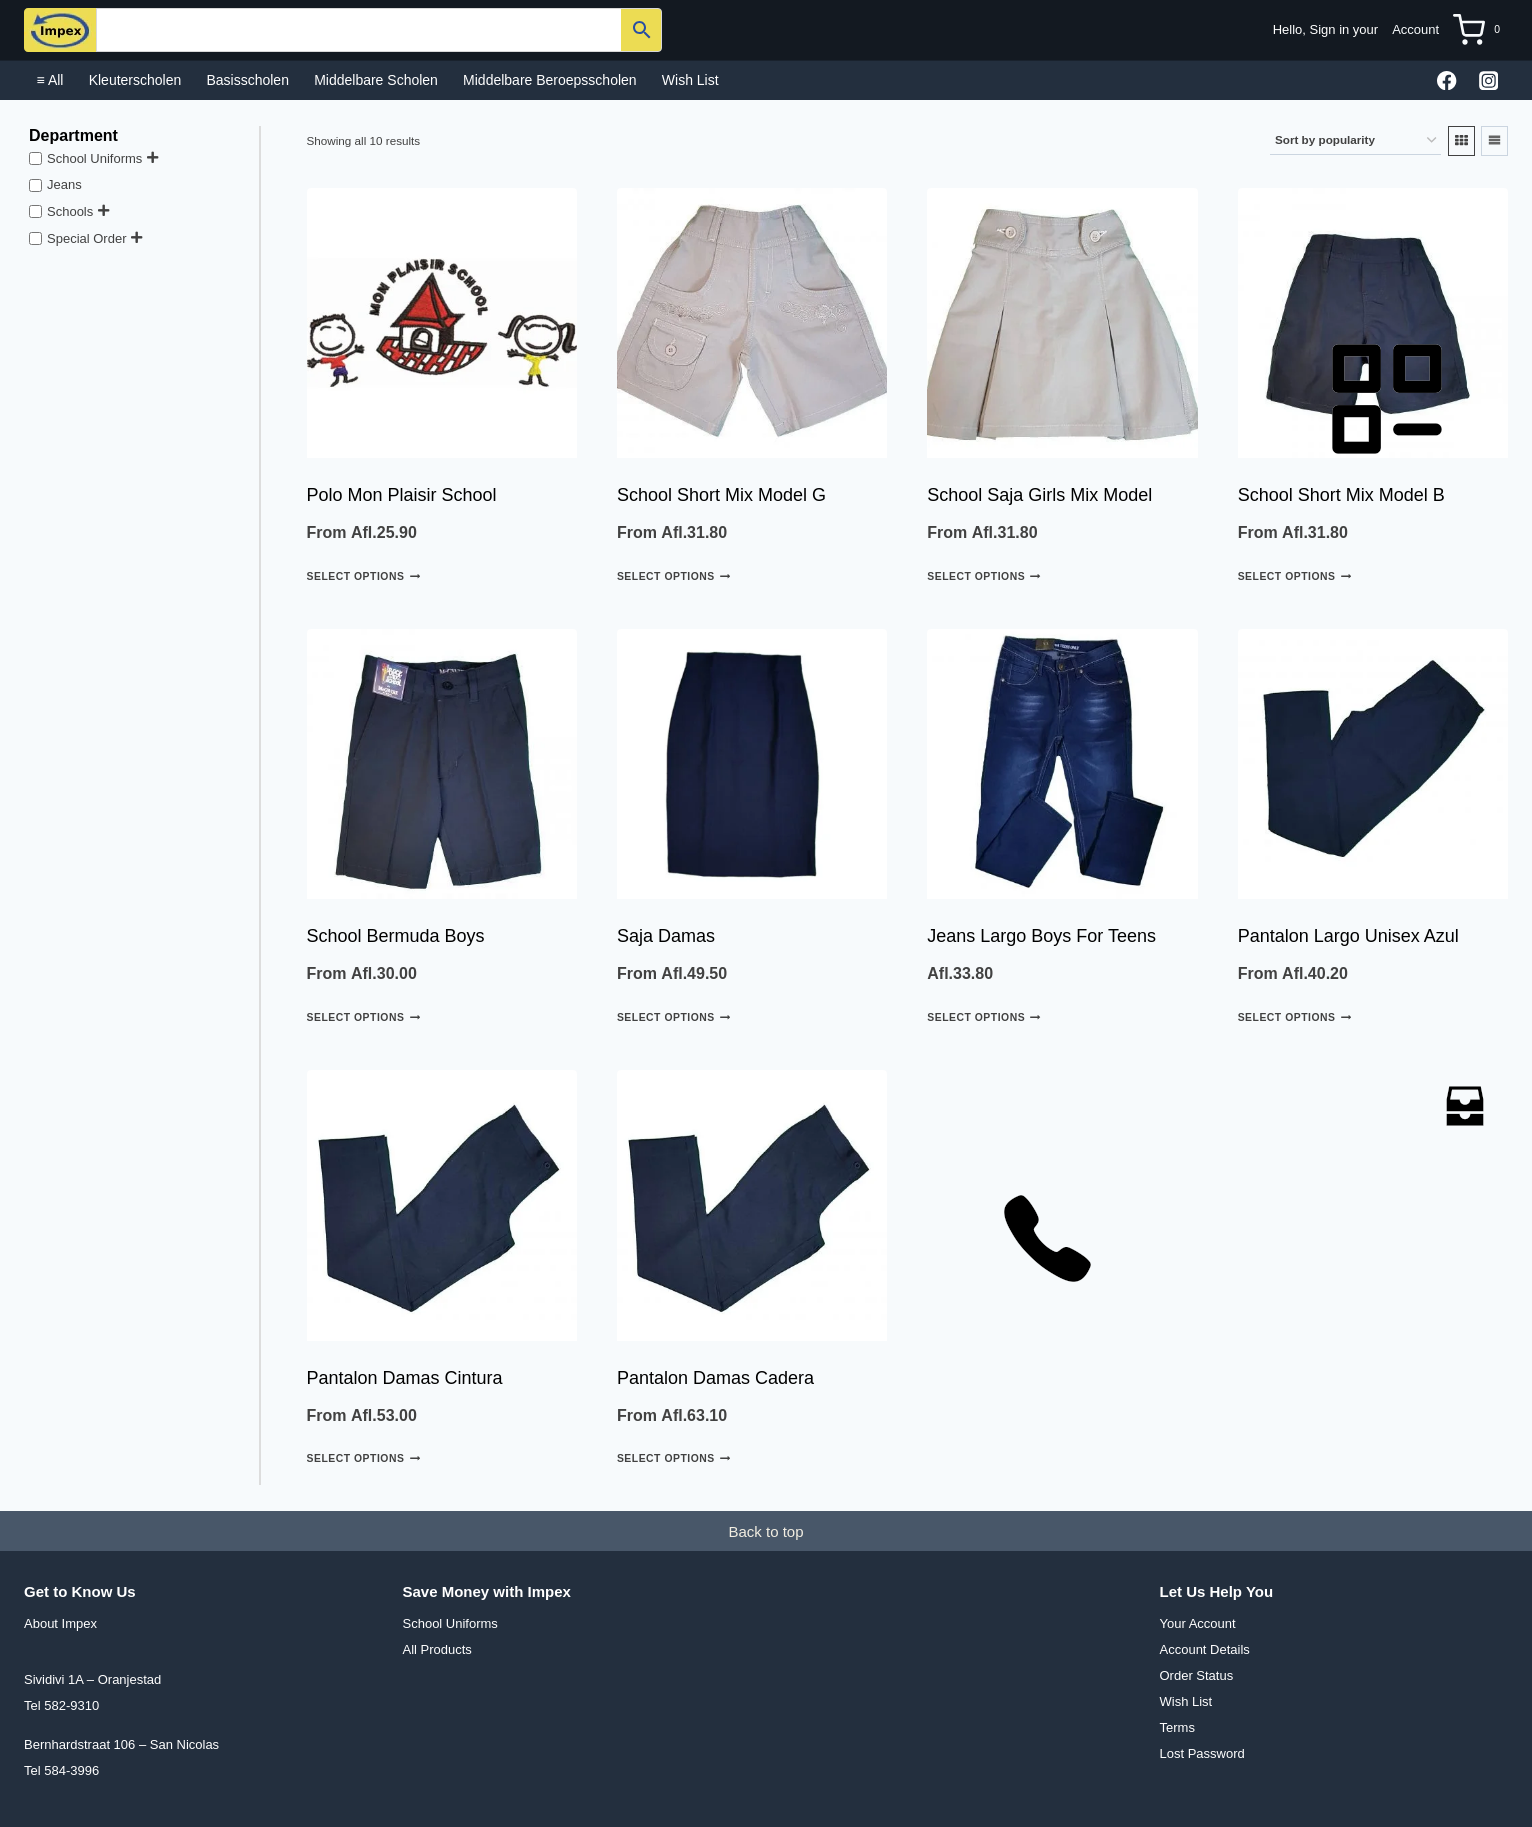 This screenshot has height=1827, width=1532. I want to click on remove a category from the list, so click(1387, 399).